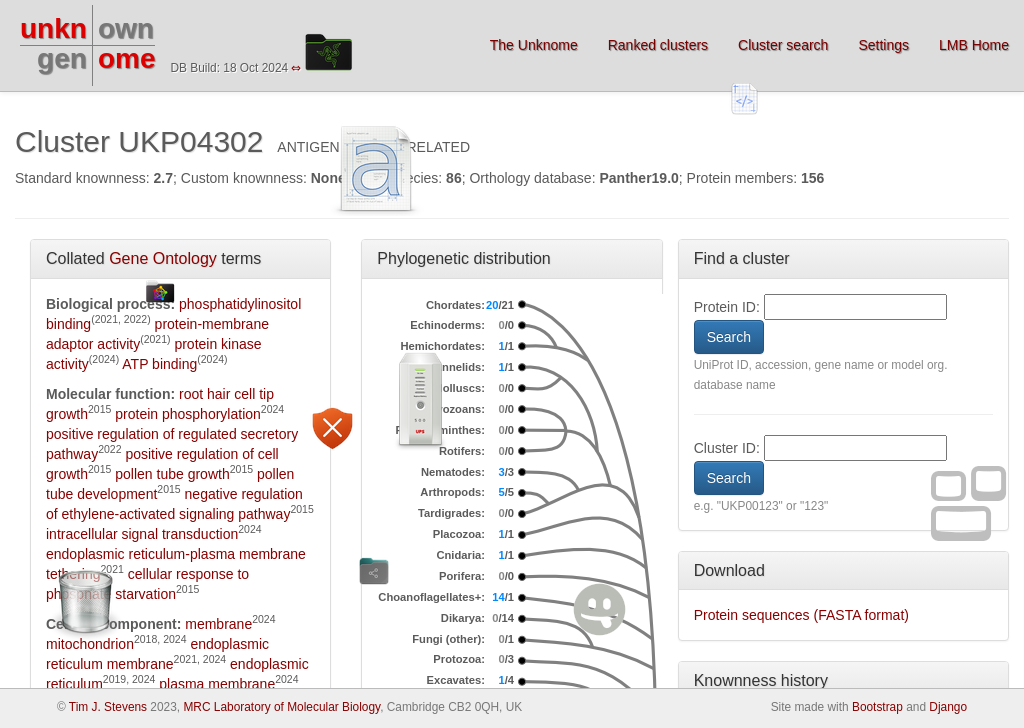 Image resolution: width=1024 pixels, height=728 pixels. Describe the element at coordinates (374, 571) in the screenshot. I see `open your public shared folder` at that location.